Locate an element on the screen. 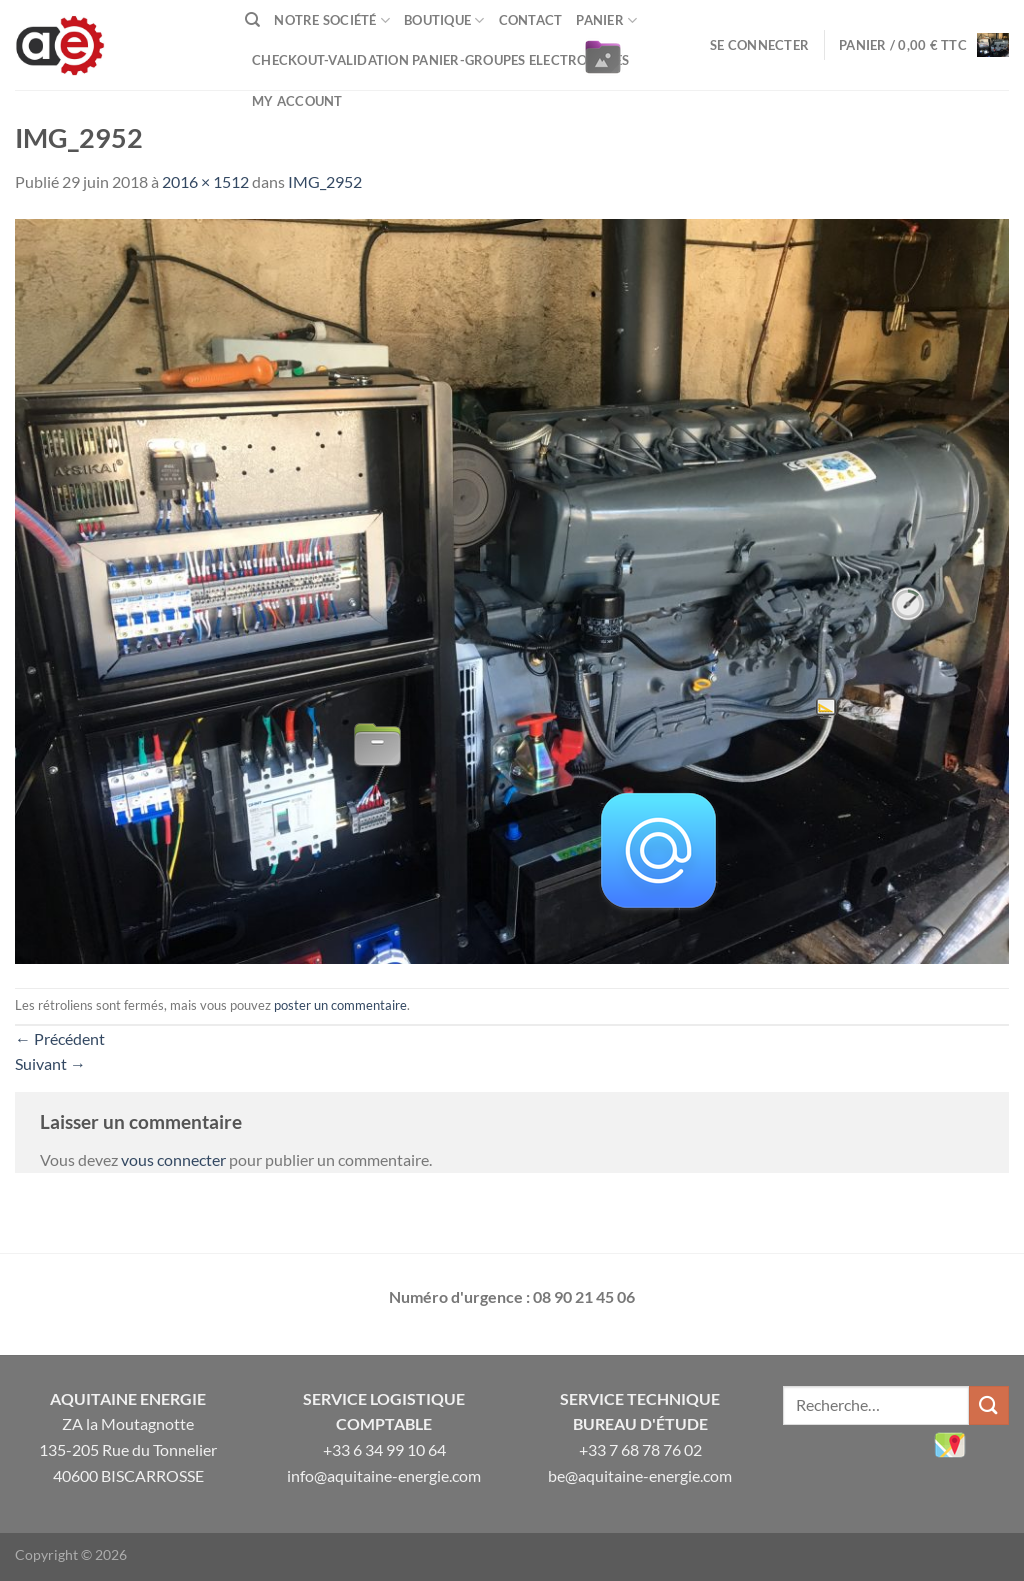 This screenshot has width=1024, height=1581. open the character map application is located at coordinates (658, 850).